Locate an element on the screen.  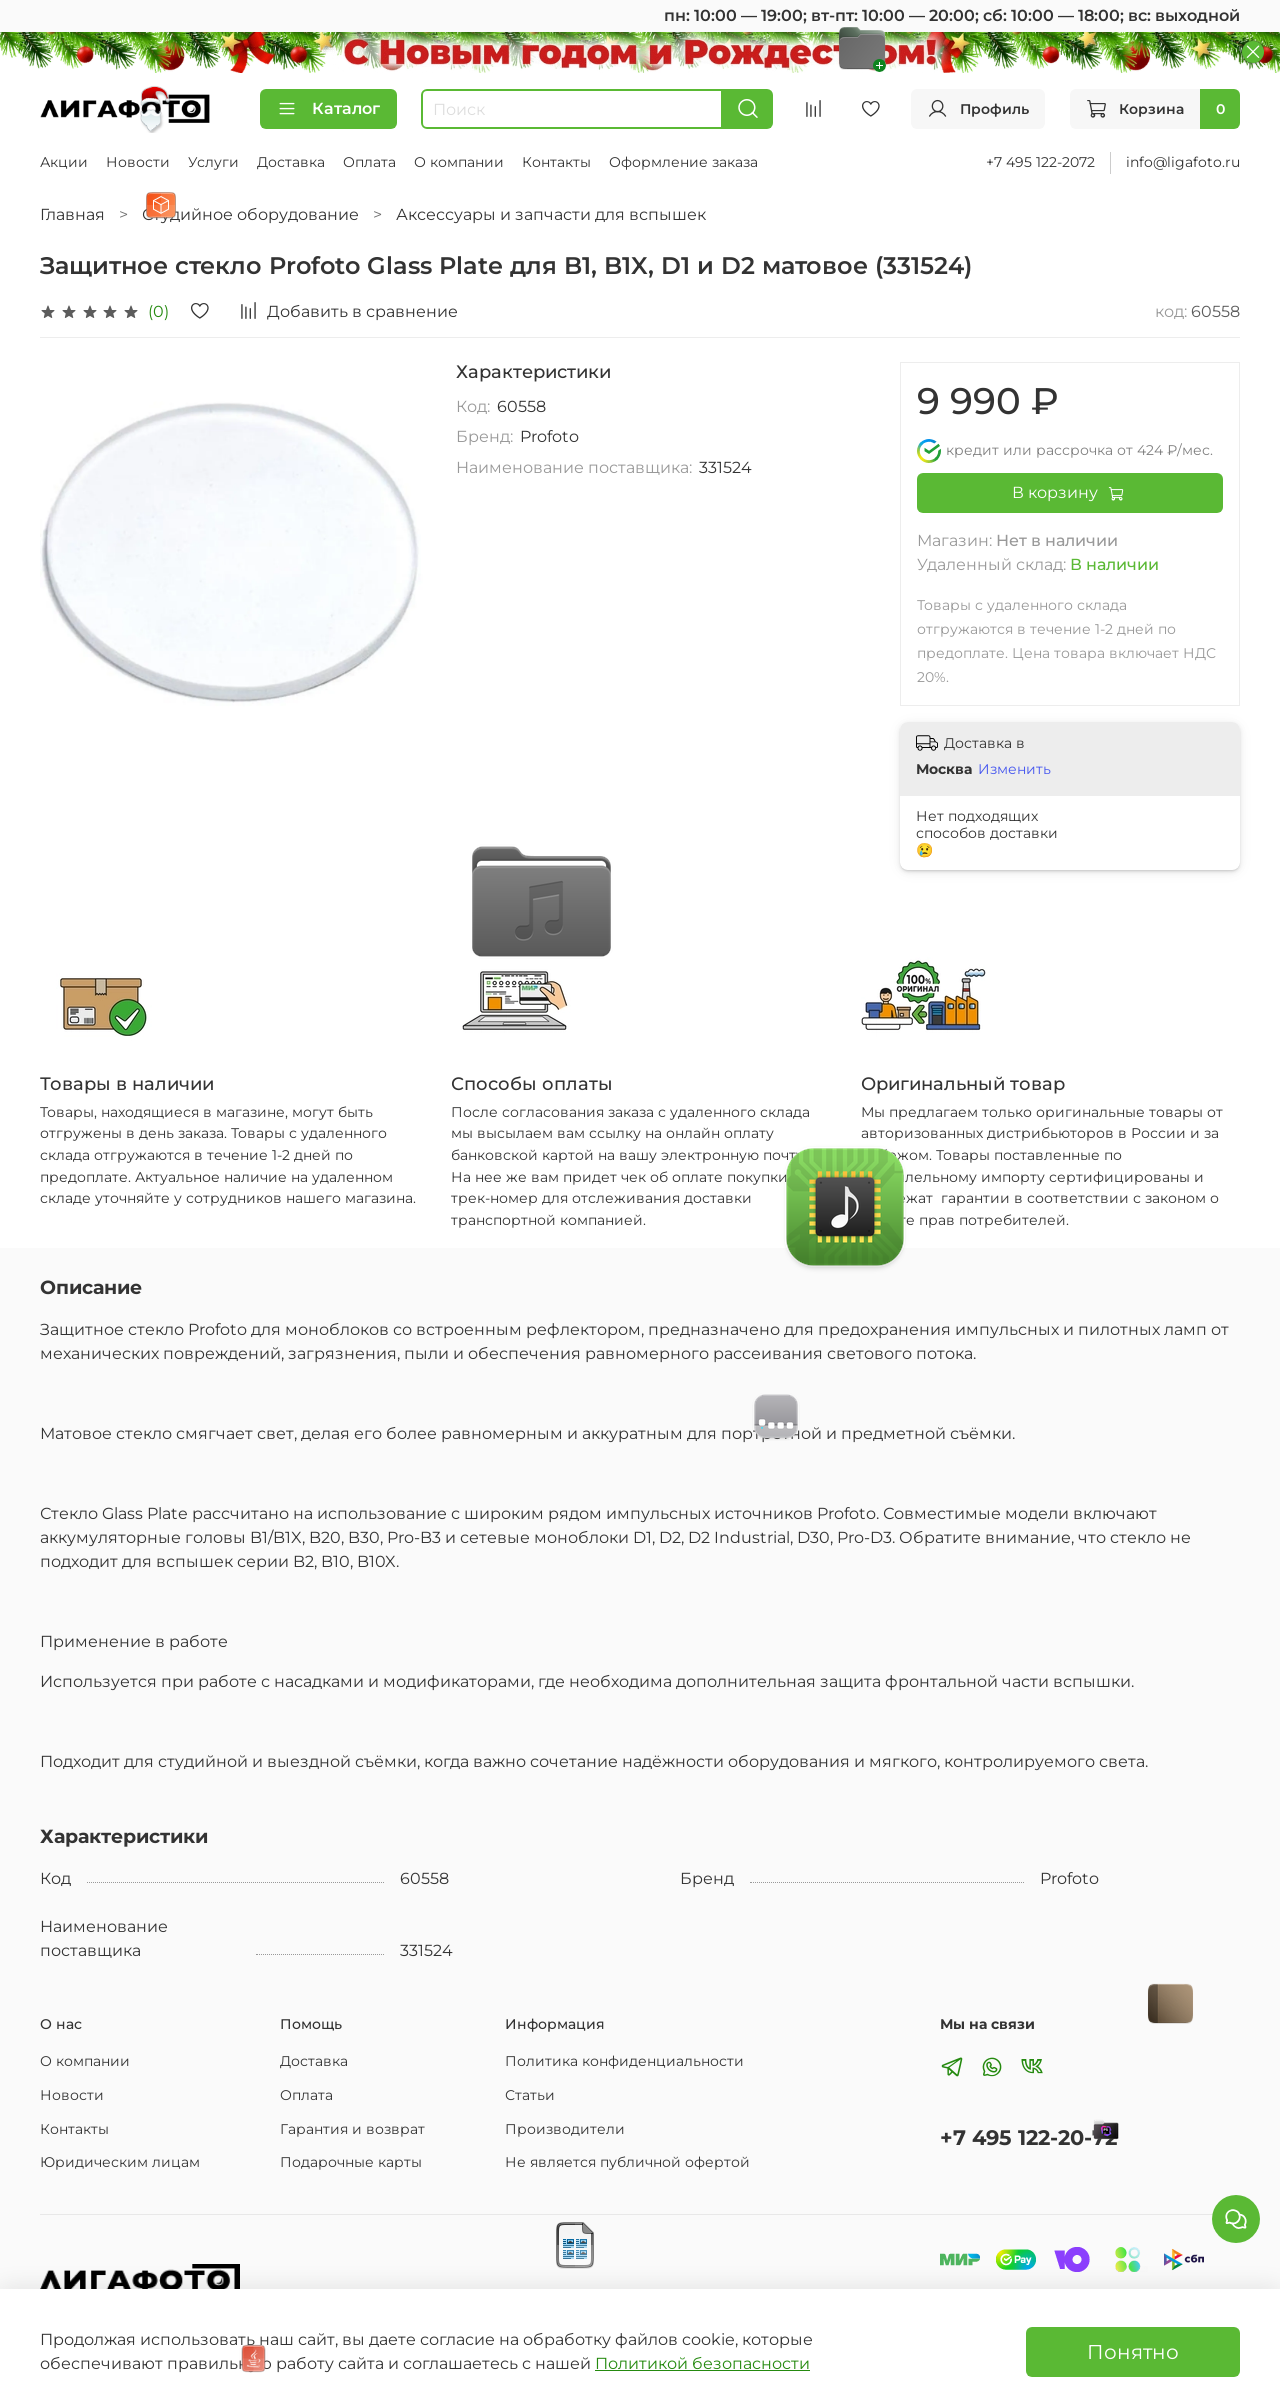
indicates a java source code file is located at coordinates (253, 2358).